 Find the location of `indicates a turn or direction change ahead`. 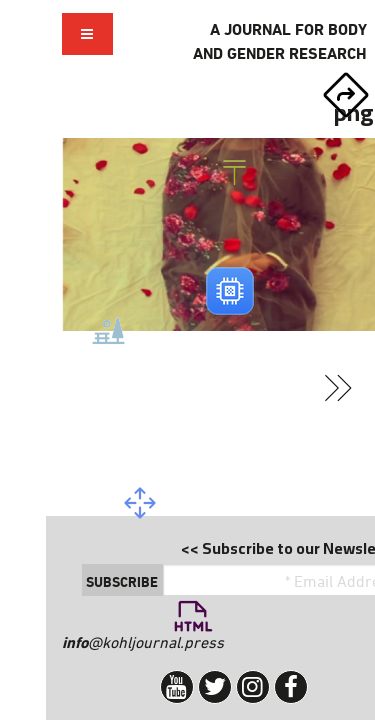

indicates a turn or direction change ahead is located at coordinates (346, 95).